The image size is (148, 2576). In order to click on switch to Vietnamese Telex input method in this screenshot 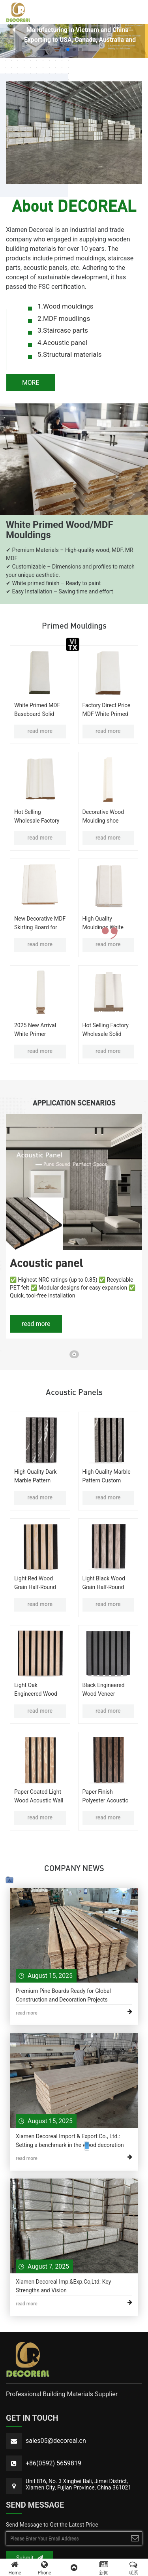, I will do `click(73, 644)`.